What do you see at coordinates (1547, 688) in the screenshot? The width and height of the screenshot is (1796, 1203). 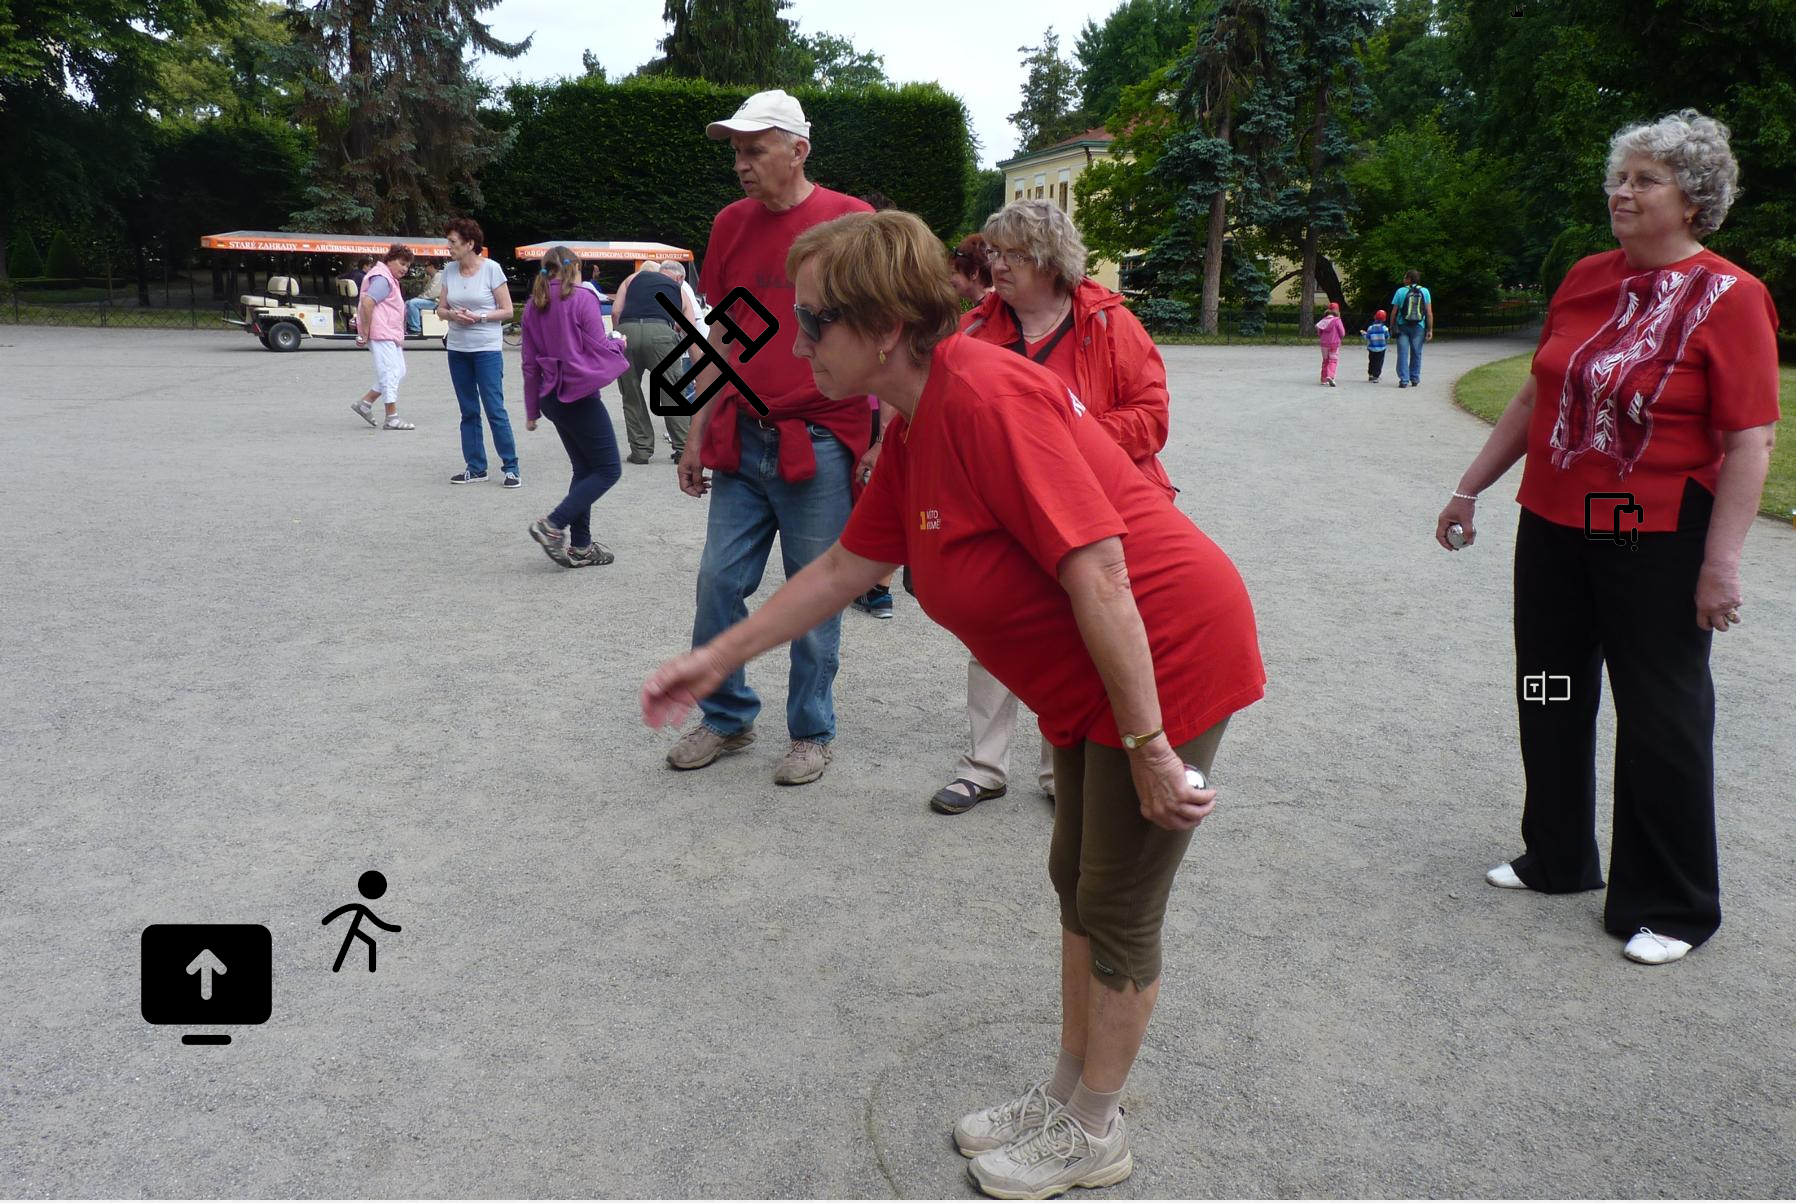 I see `enter or edit text in a text field` at bounding box center [1547, 688].